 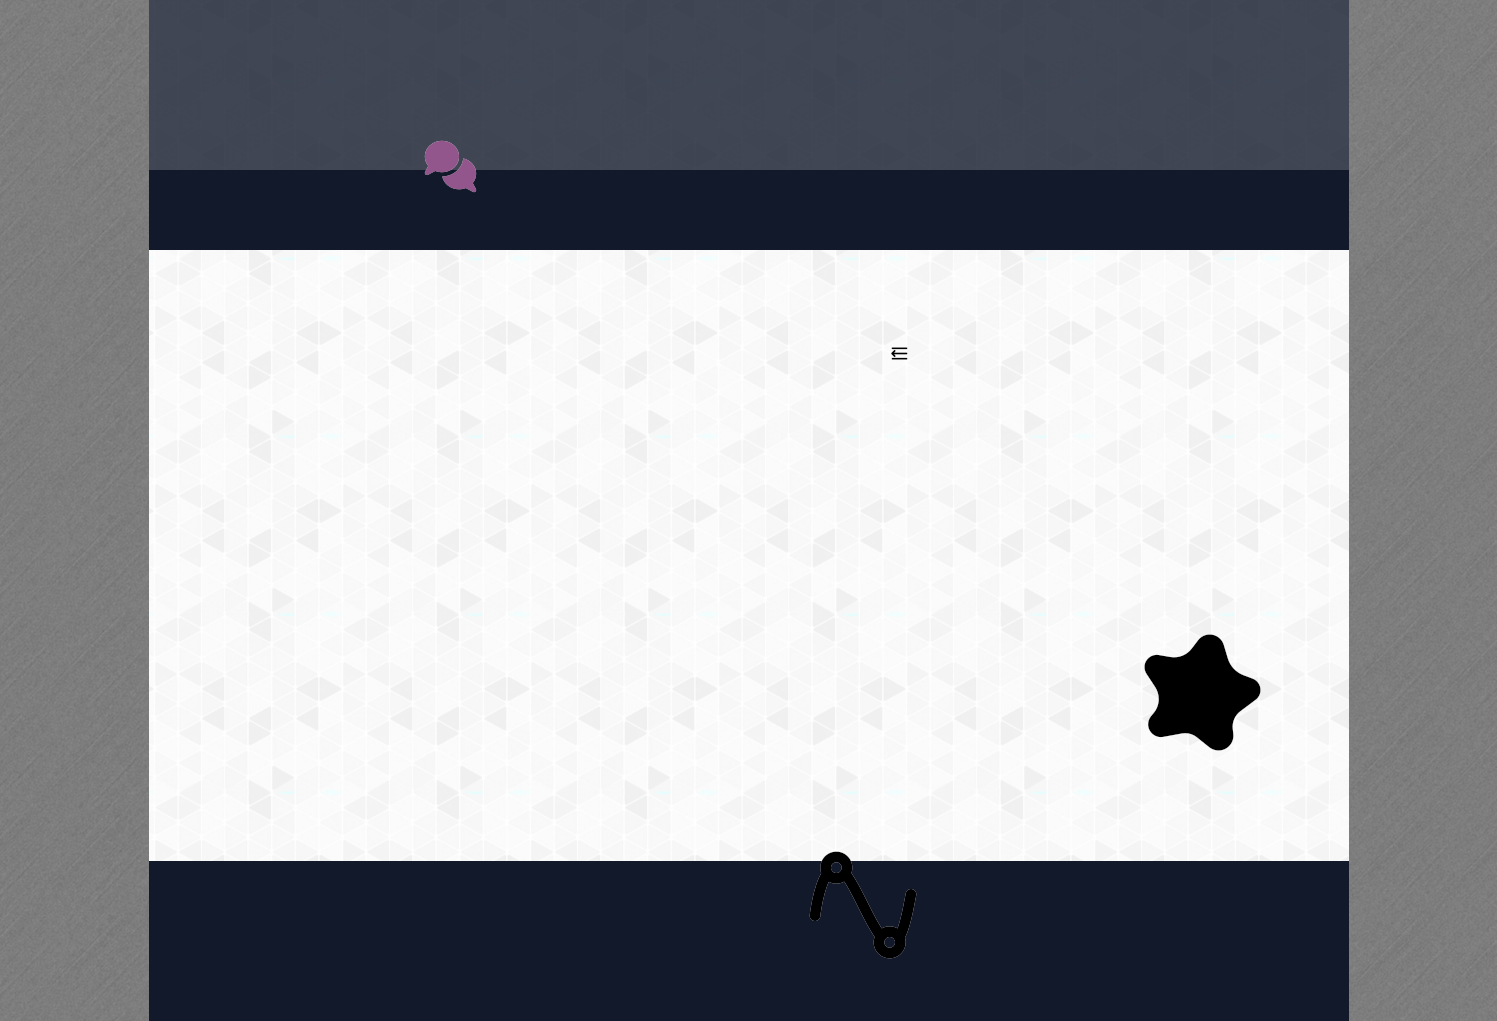 What do you see at coordinates (450, 166) in the screenshot?
I see `open chat or messaging` at bounding box center [450, 166].